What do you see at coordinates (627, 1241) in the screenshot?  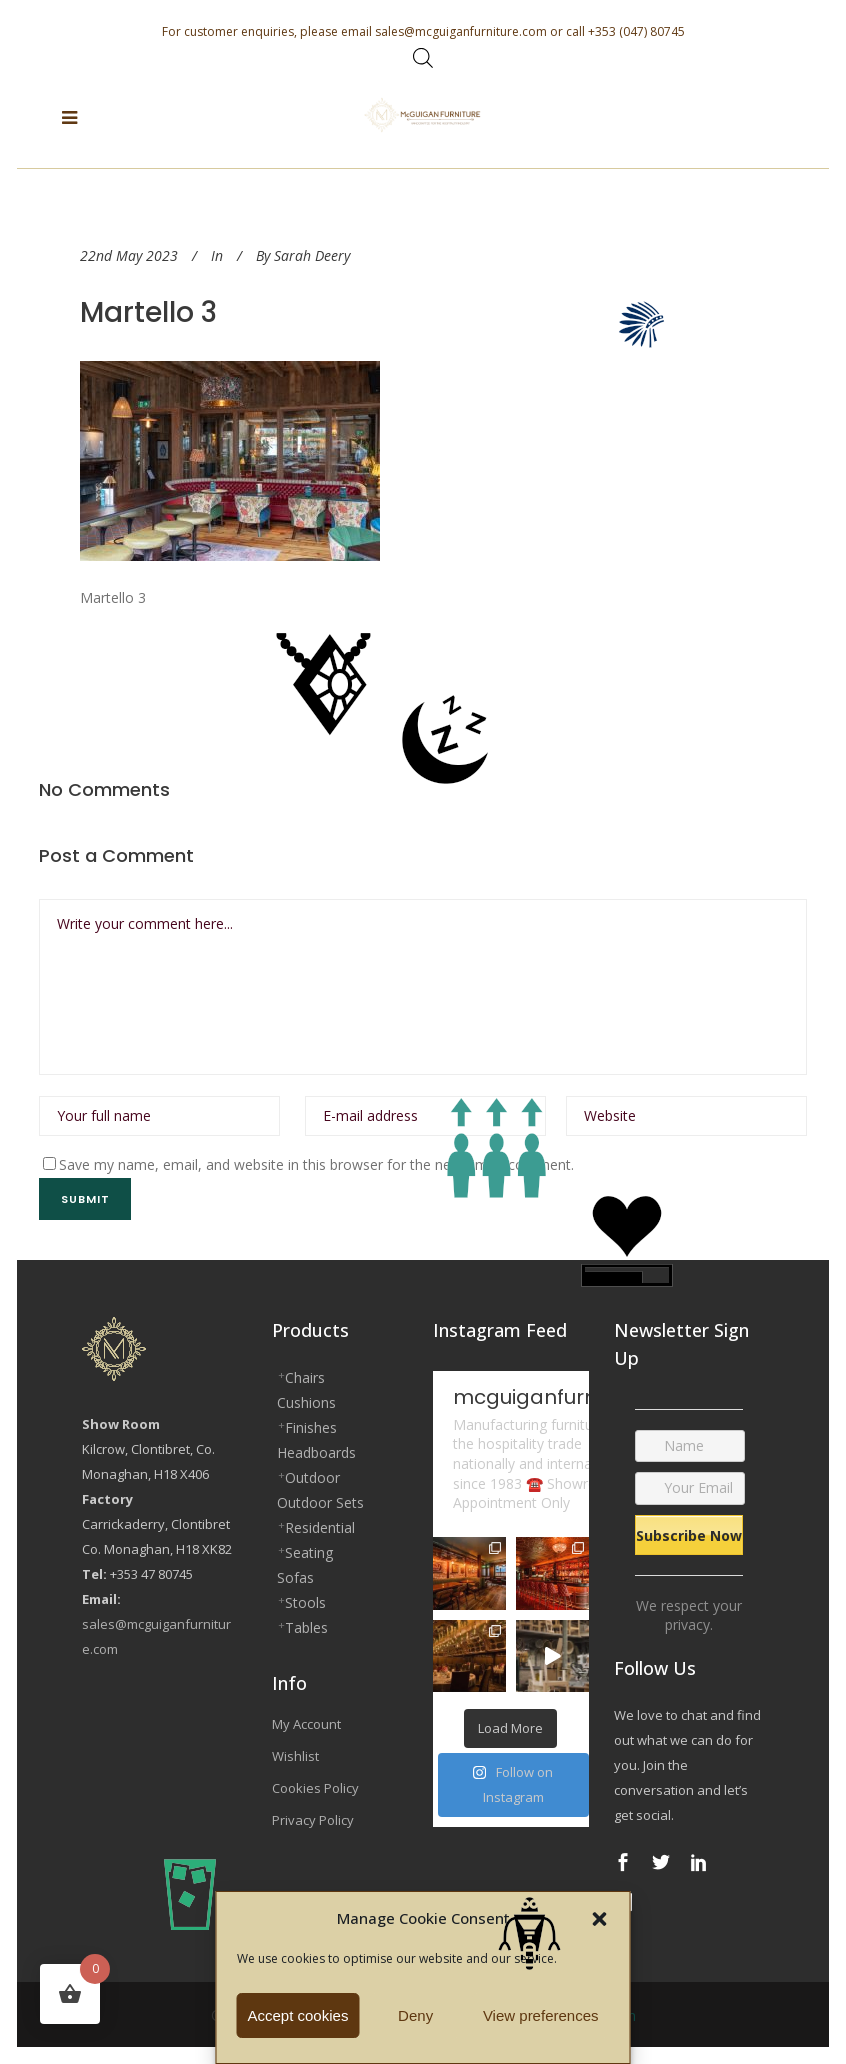 I see `player health or life remaining` at bounding box center [627, 1241].